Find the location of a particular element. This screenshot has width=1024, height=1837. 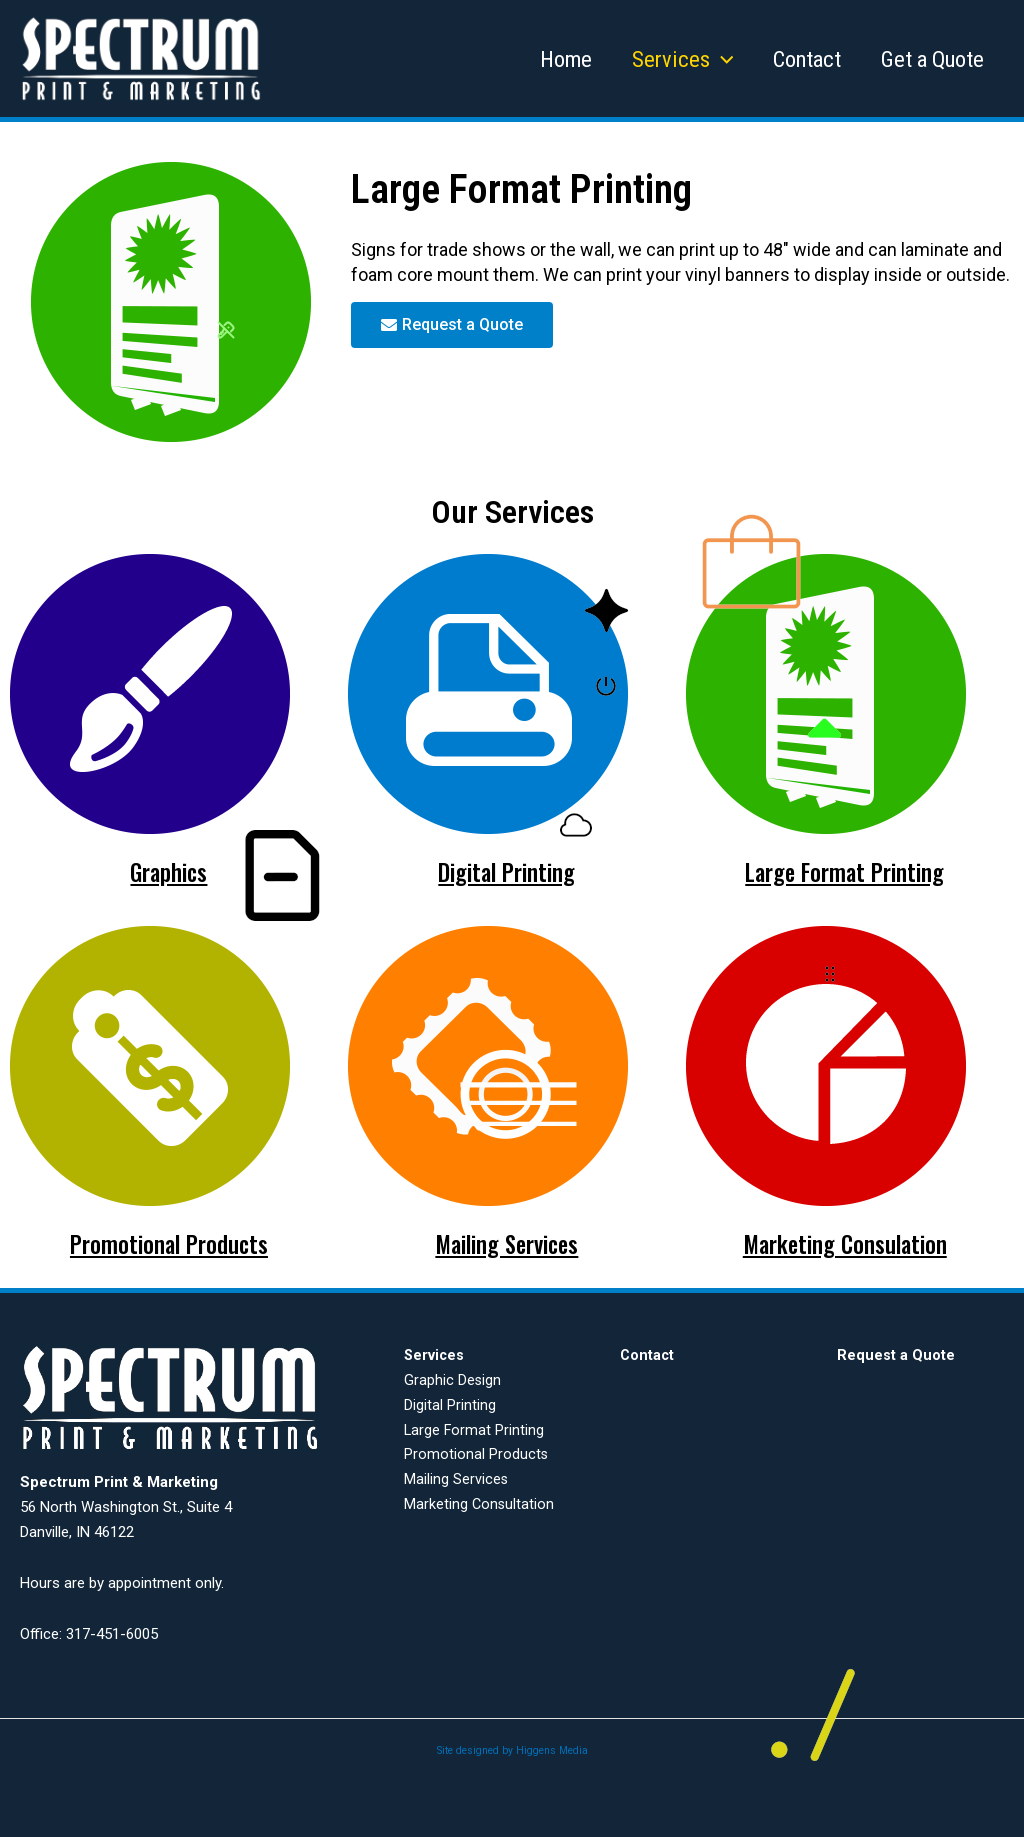

indicates a file has been removed or deleted is located at coordinates (279, 875).